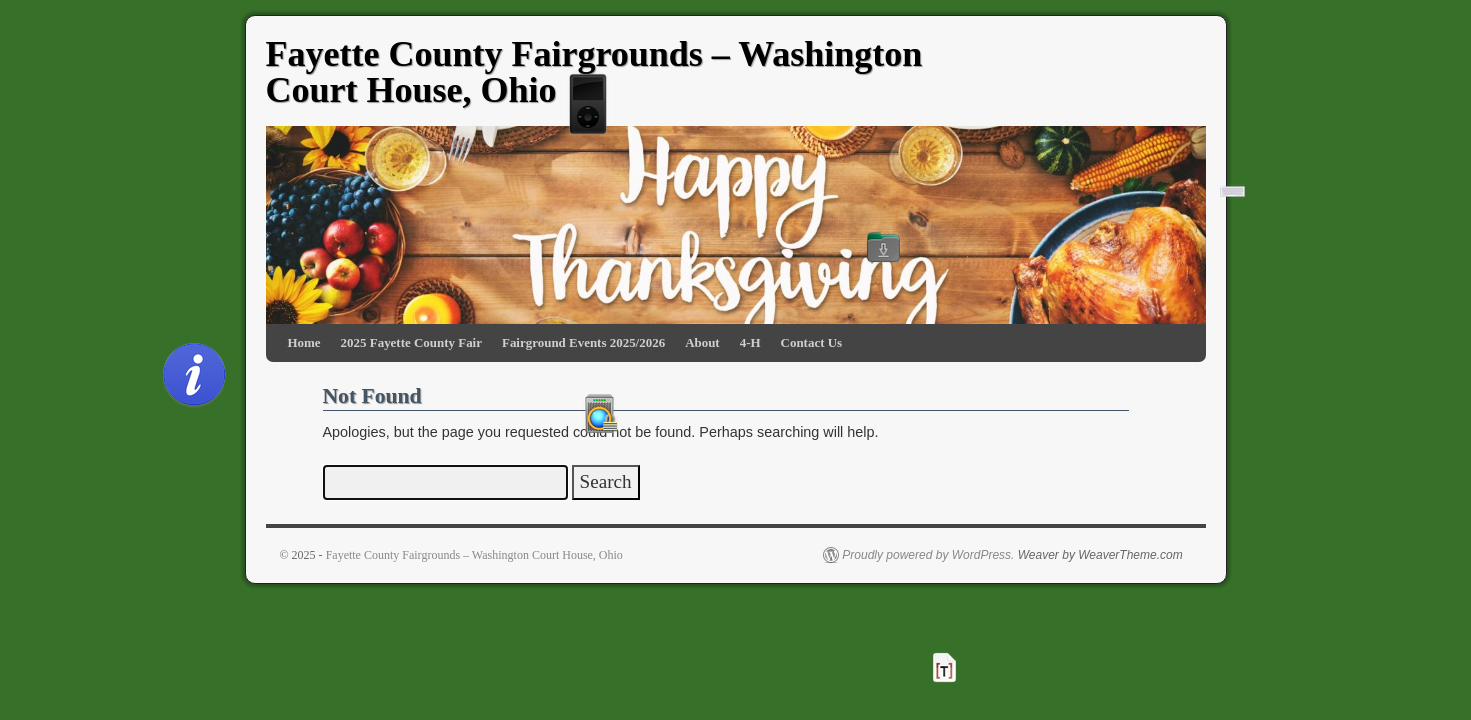 This screenshot has width=1471, height=720. Describe the element at coordinates (588, 104) in the screenshot. I see `iPod classic device icon` at that location.